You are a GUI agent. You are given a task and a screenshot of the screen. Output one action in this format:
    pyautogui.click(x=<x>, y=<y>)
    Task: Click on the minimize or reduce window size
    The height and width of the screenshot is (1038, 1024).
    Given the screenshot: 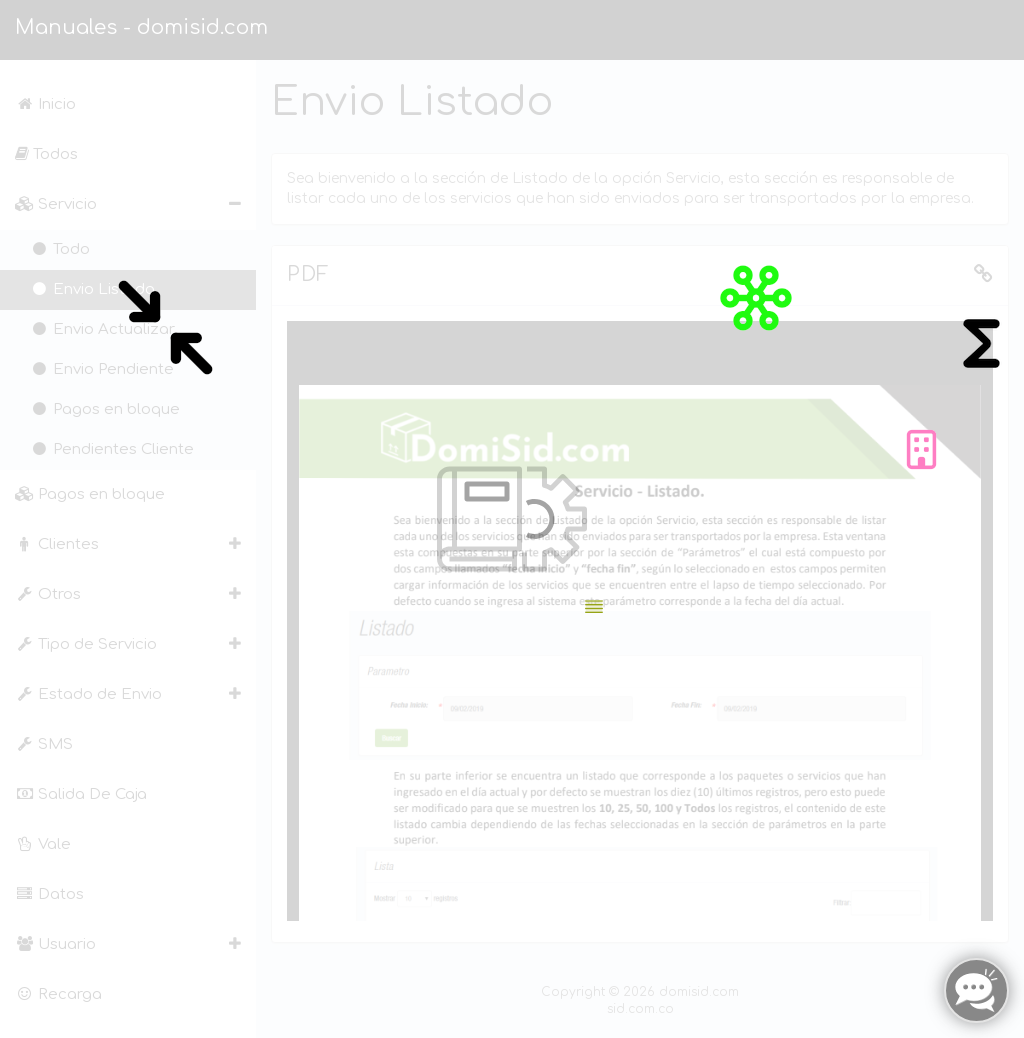 What is the action you would take?
    pyautogui.click(x=165, y=327)
    